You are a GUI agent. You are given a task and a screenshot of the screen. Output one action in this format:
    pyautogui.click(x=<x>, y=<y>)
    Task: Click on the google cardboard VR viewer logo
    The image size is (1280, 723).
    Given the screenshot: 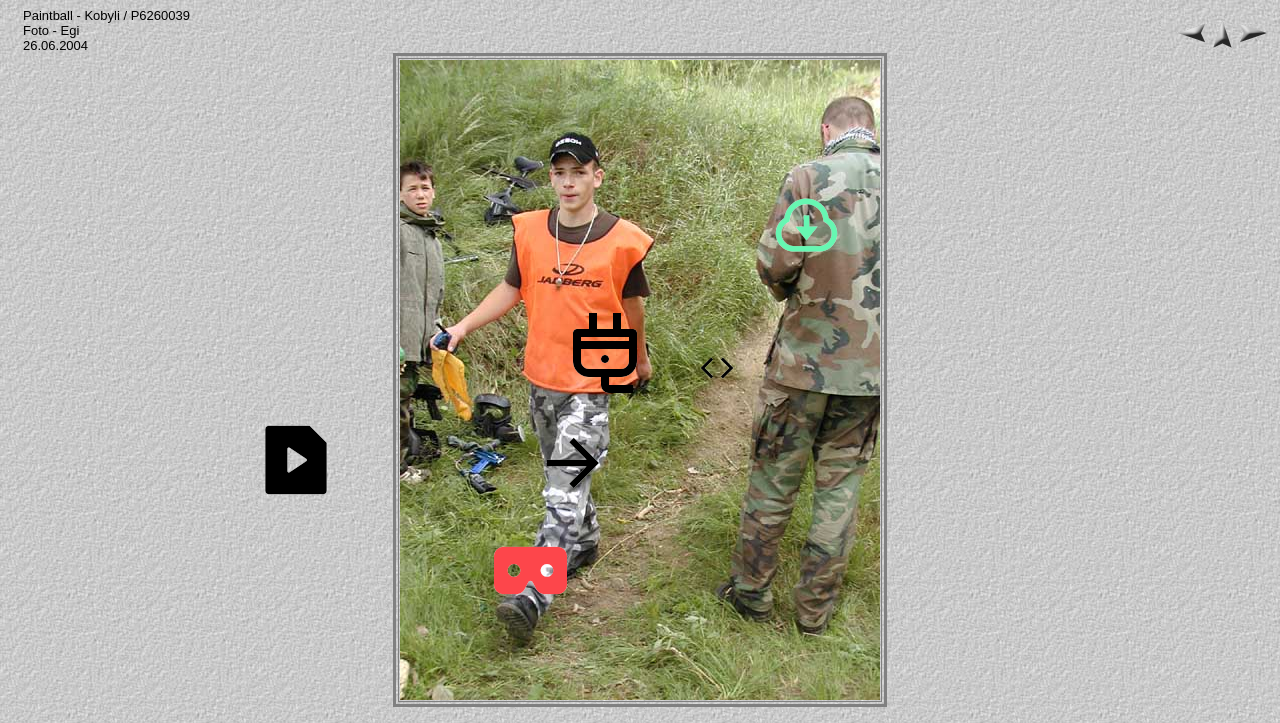 What is the action you would take?
    pyautogui.click(x=530, y=570)
    